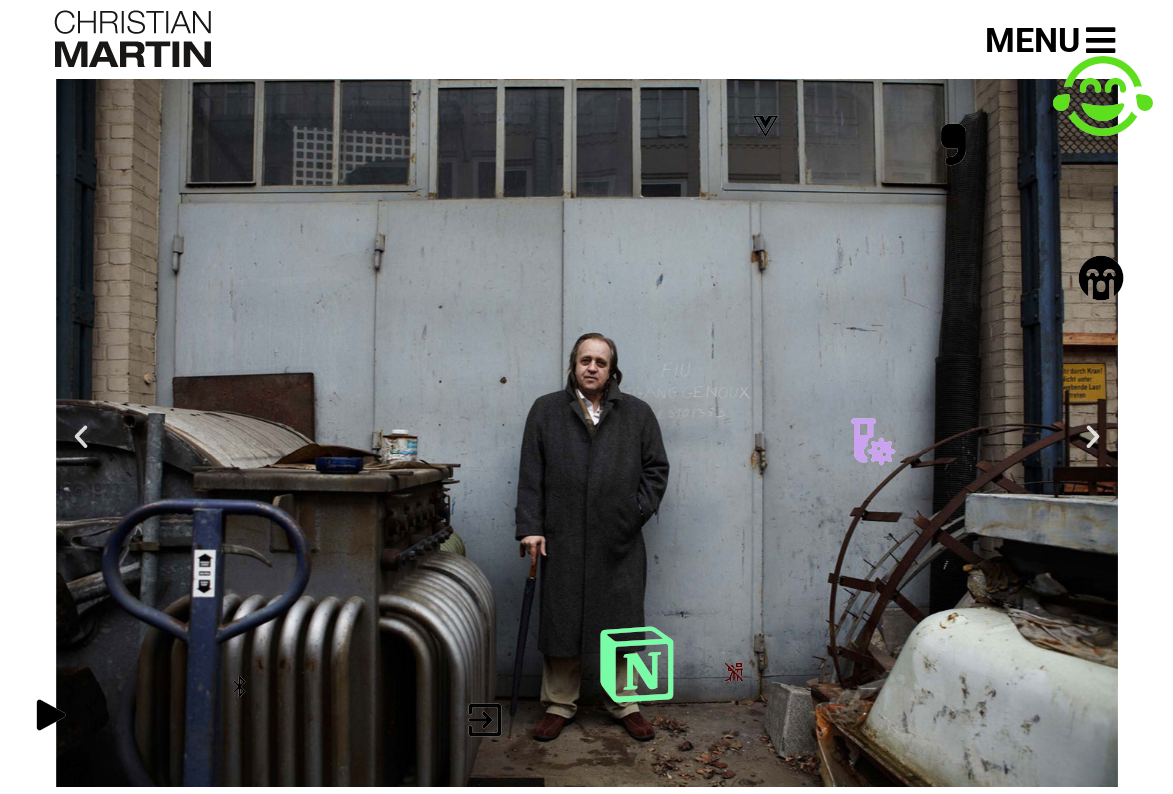  I want to click on indicates an error or failed action, so click(1101, 278).